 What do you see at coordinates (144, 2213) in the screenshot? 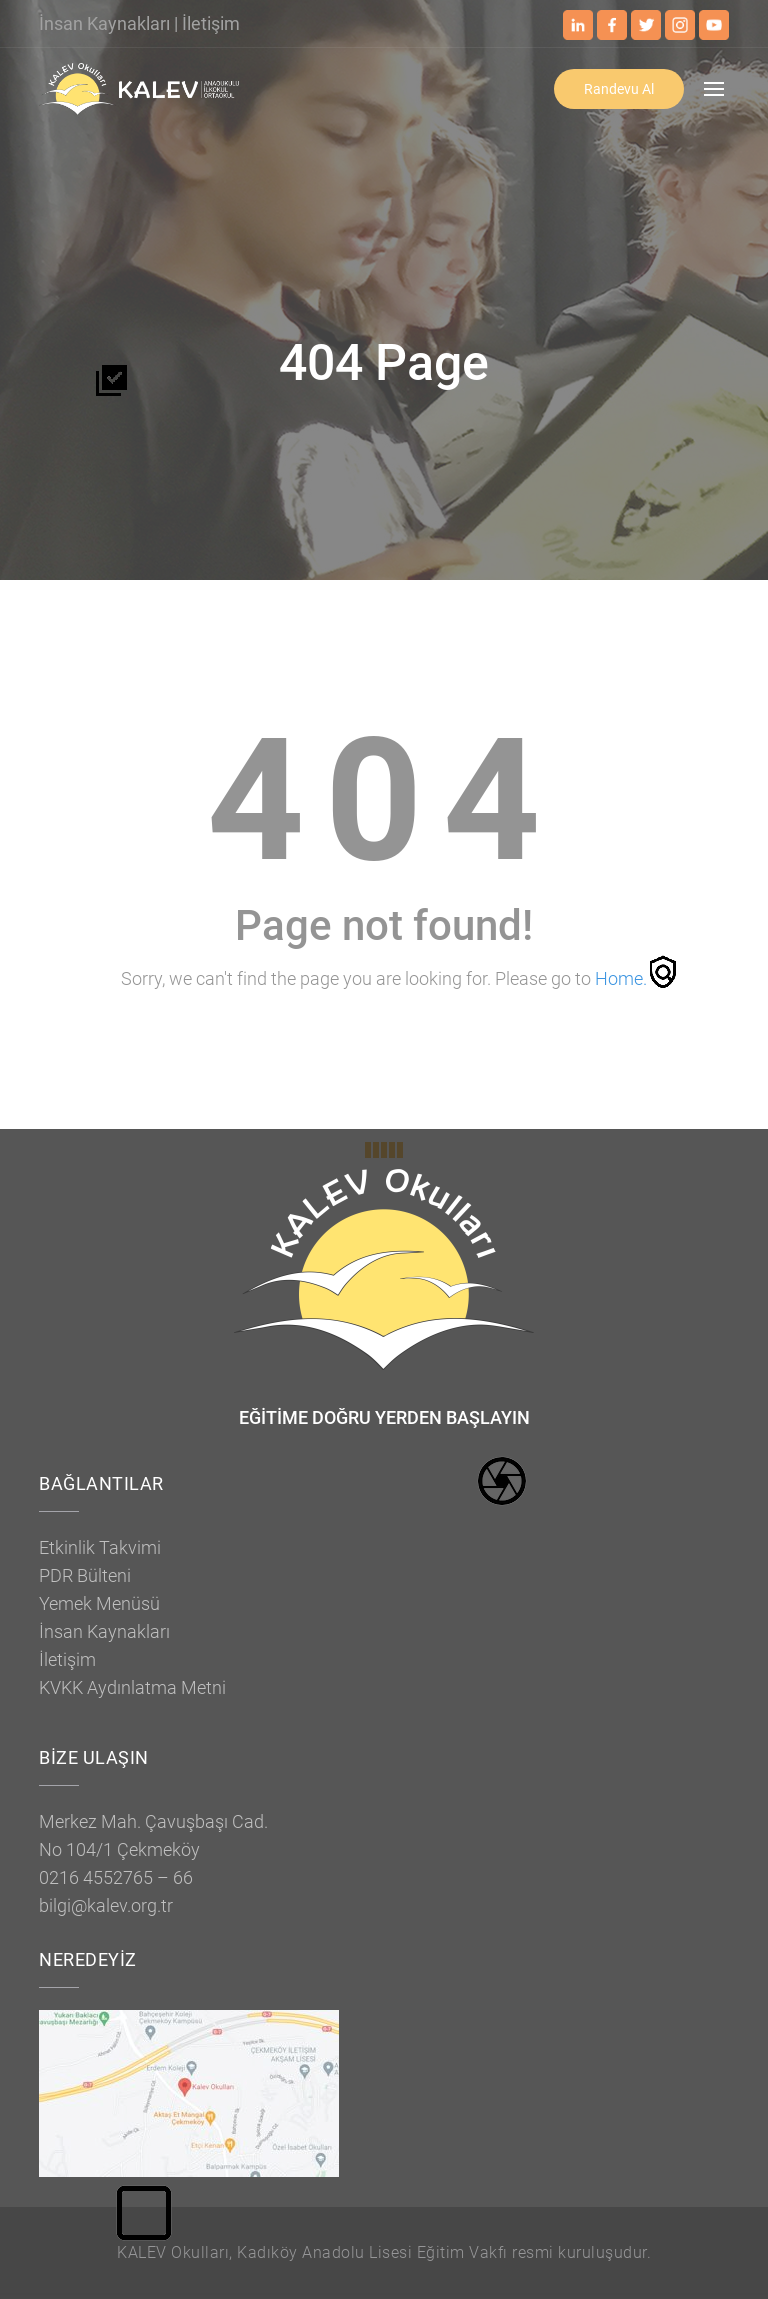
I see `unchecked checkbox or selection state` at bounding box center [144, 2213].